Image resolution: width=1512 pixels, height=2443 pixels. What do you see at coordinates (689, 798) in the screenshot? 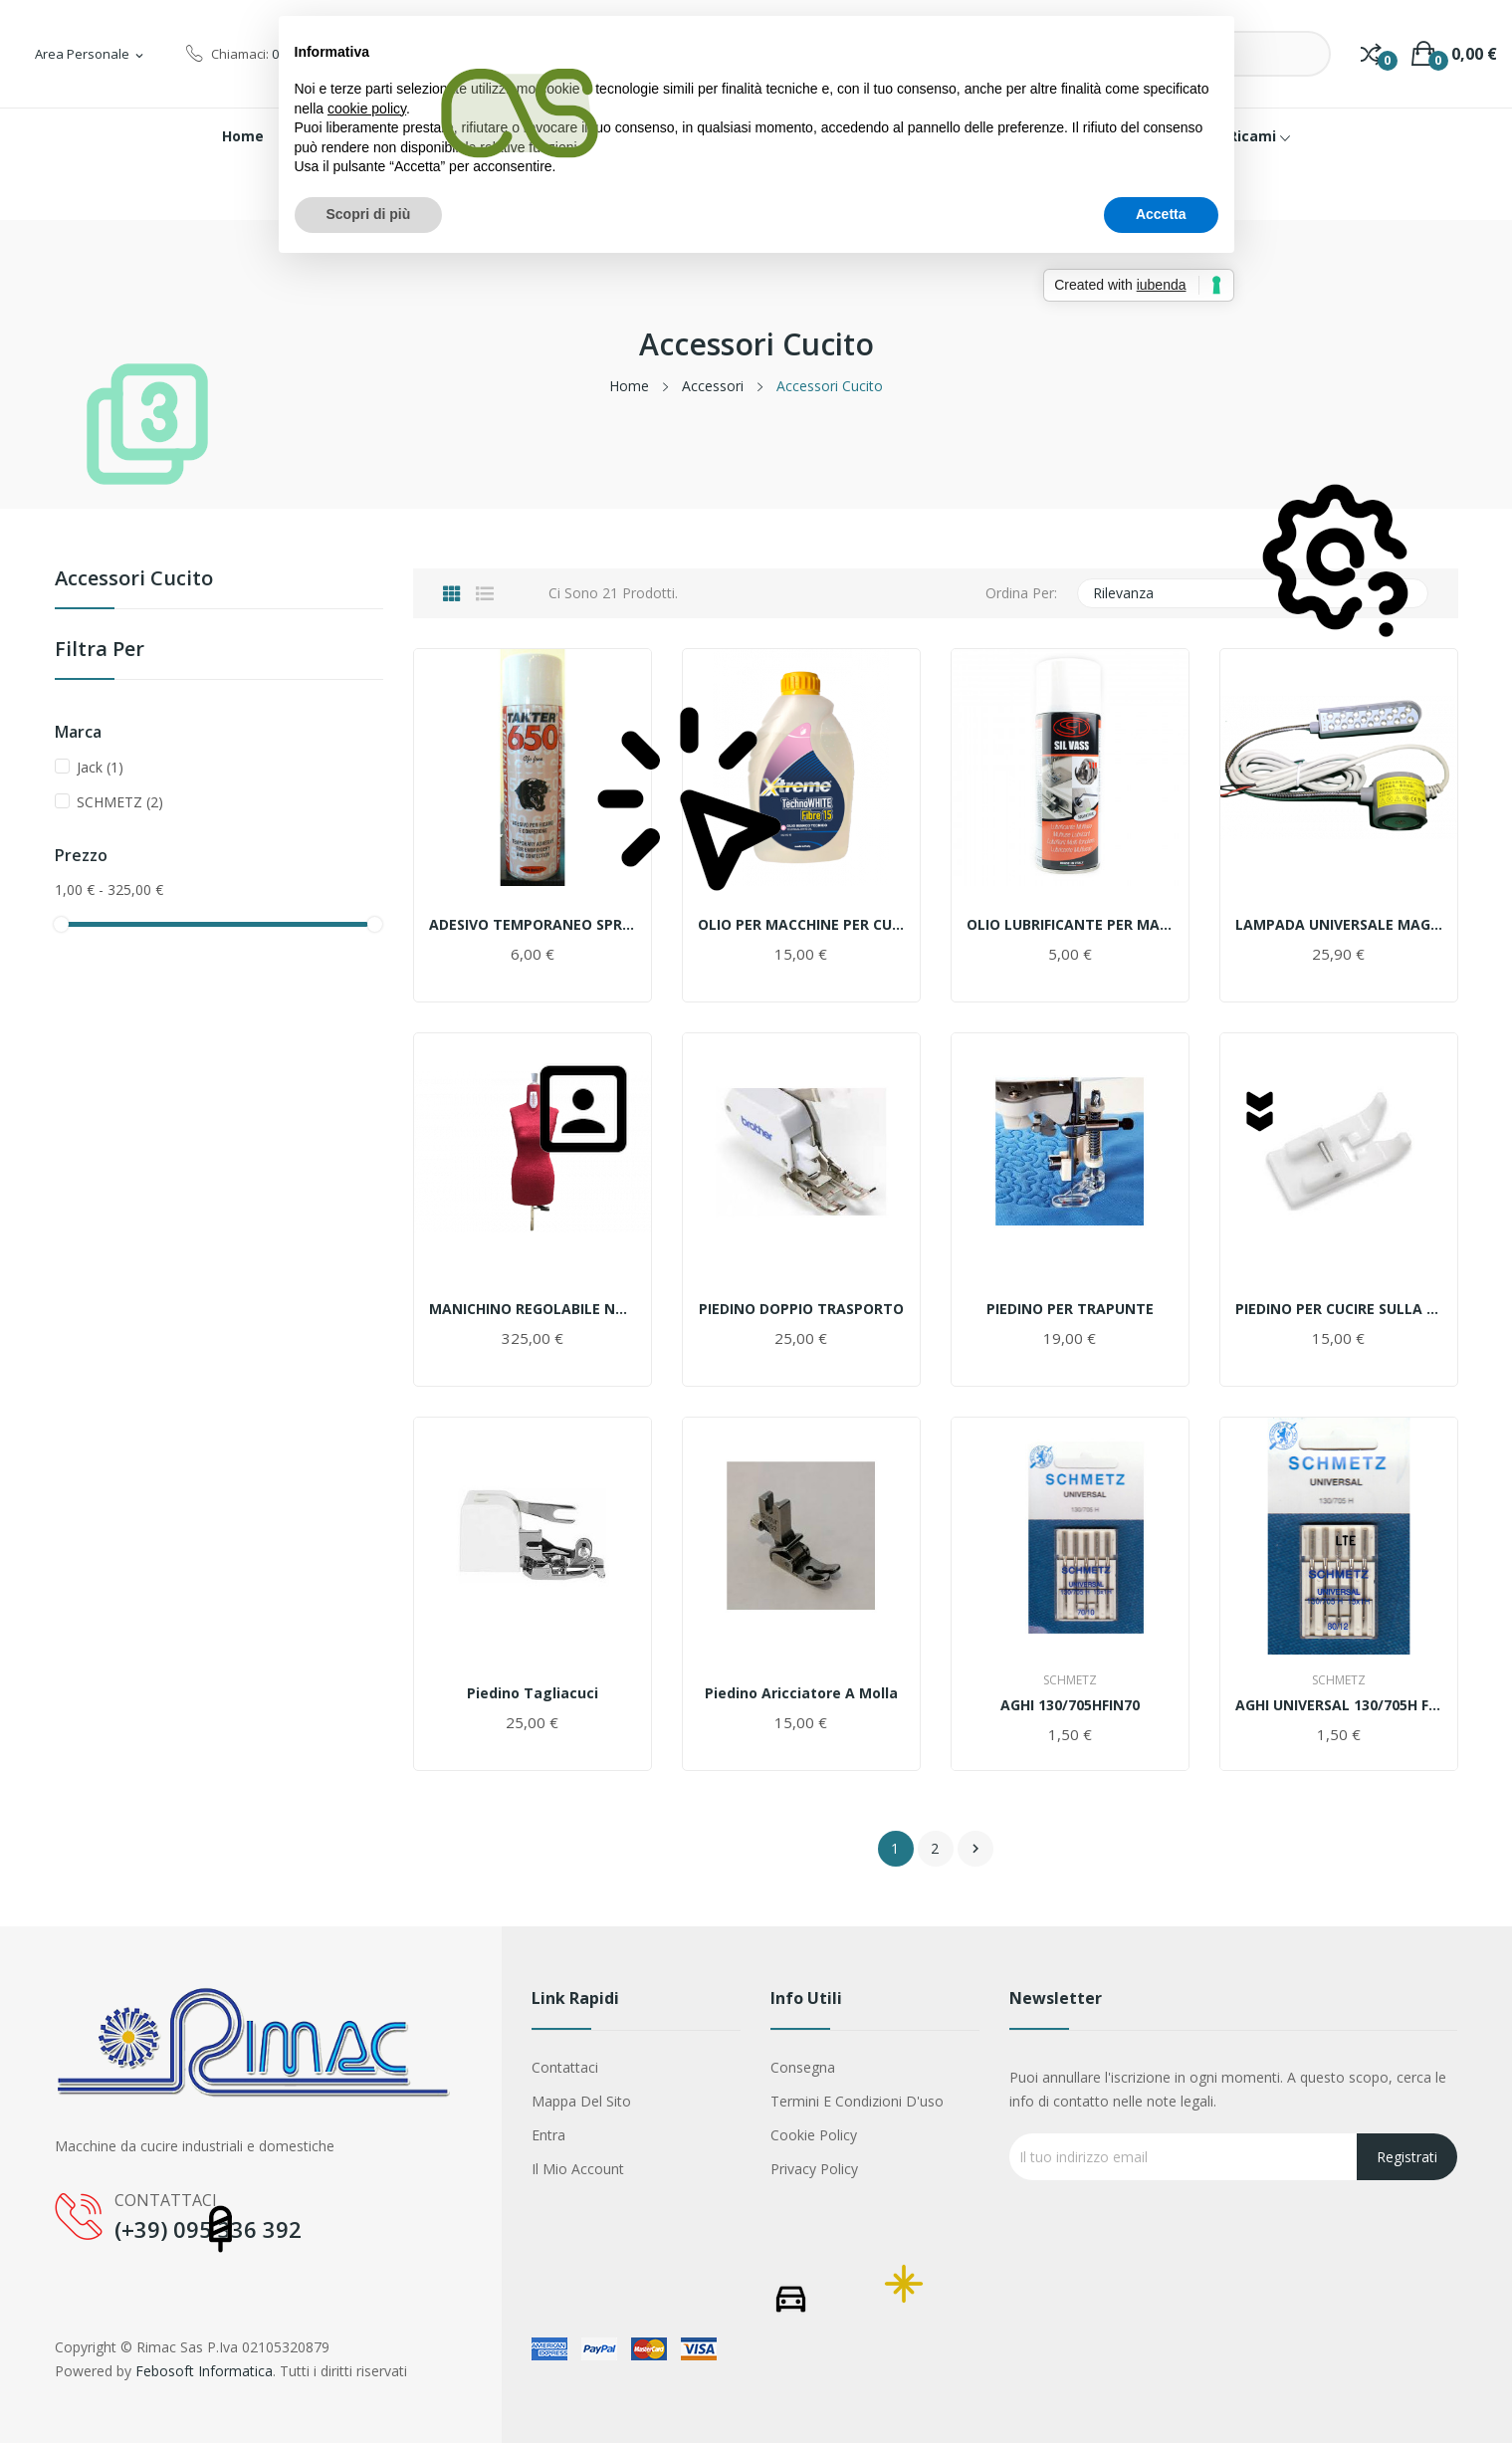
I see `tap or click to interact` at bounding box center [689, 798].